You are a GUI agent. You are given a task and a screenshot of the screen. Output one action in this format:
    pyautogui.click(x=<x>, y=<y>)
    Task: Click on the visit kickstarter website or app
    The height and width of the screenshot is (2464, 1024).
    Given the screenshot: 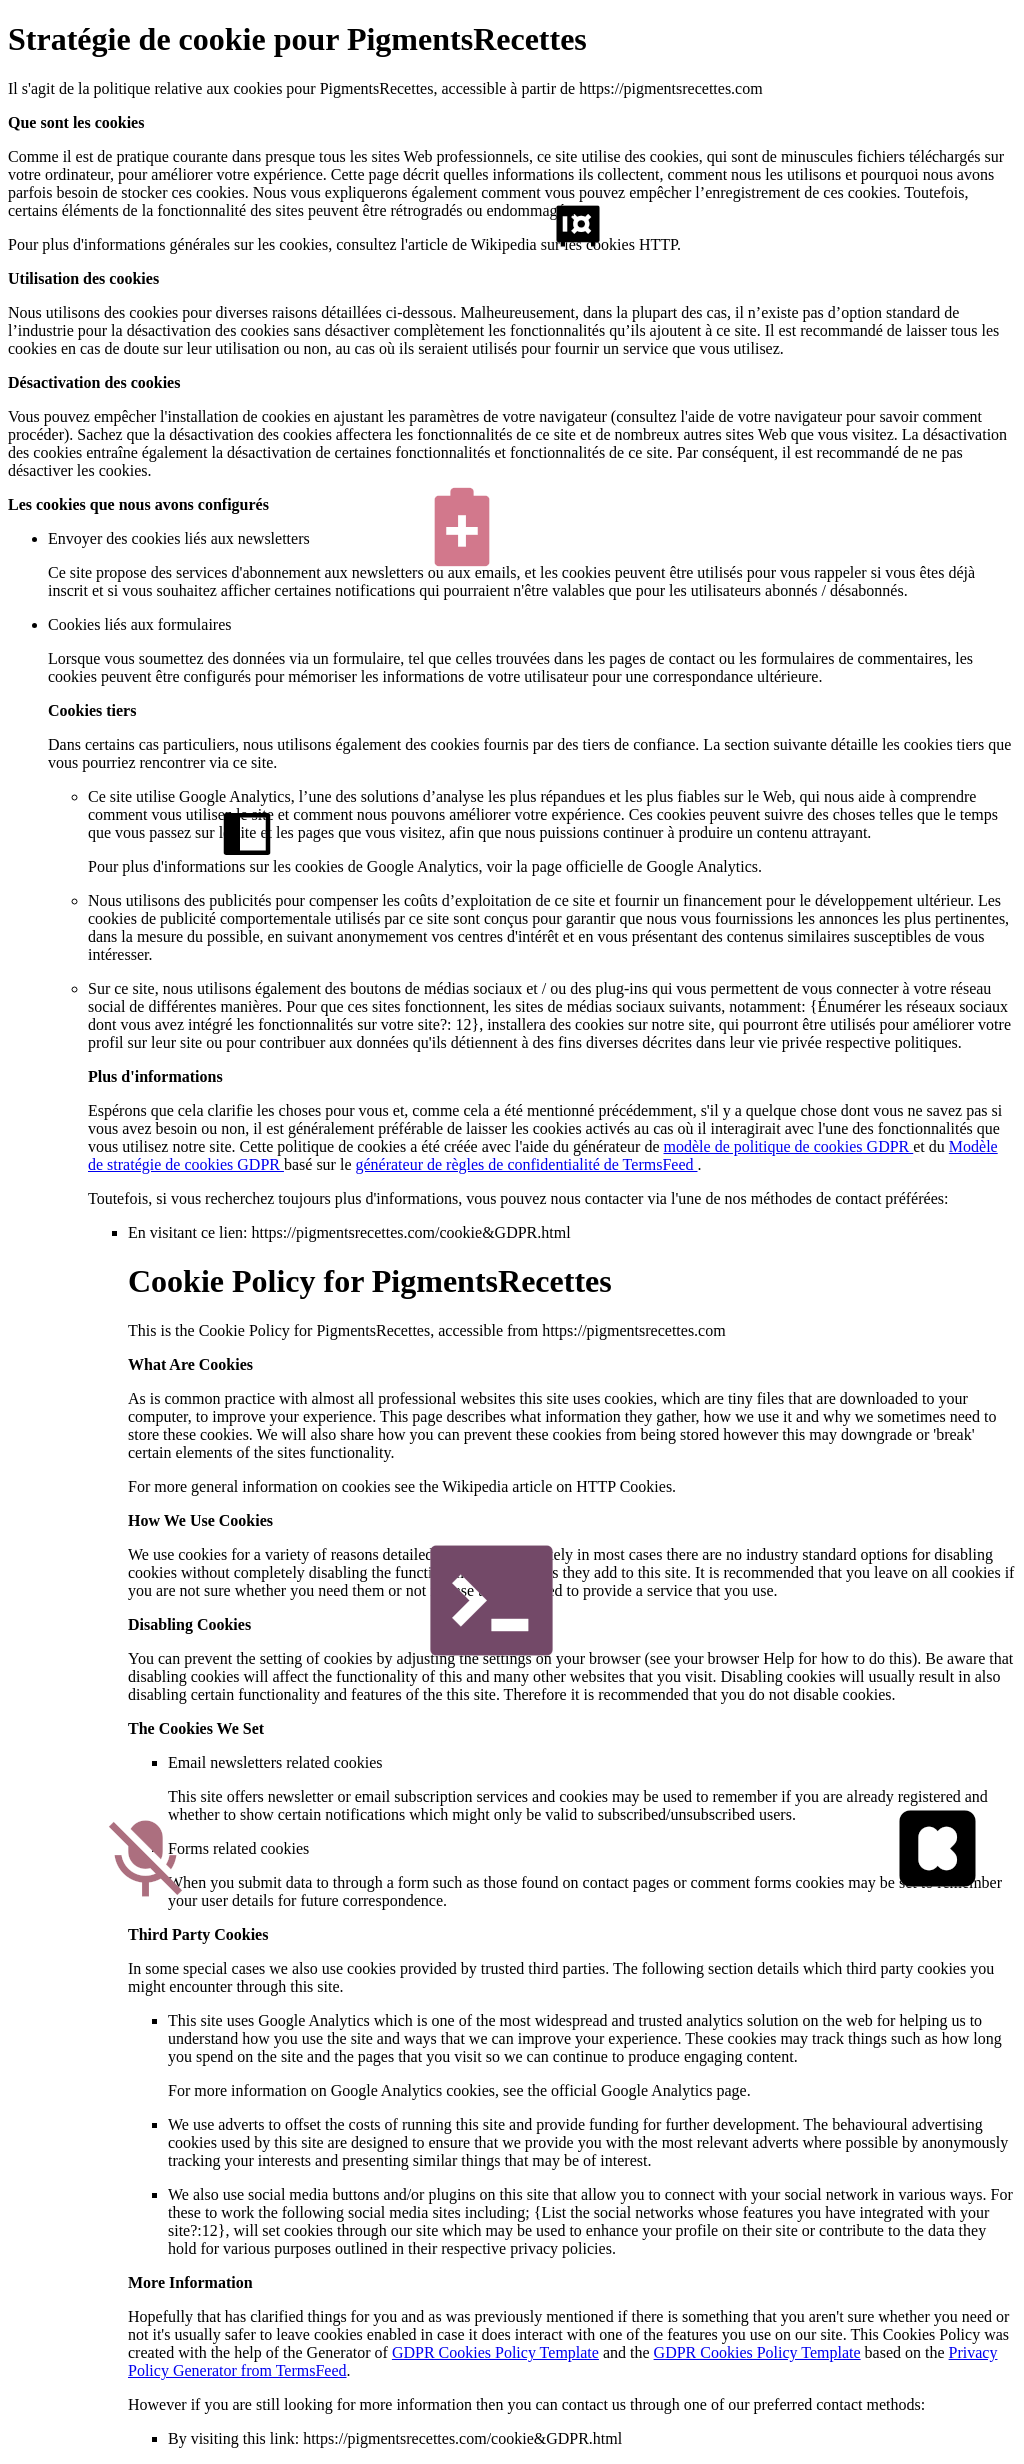 What is the action you would take?
    pyautogui.click(x=937, y=1848)
    